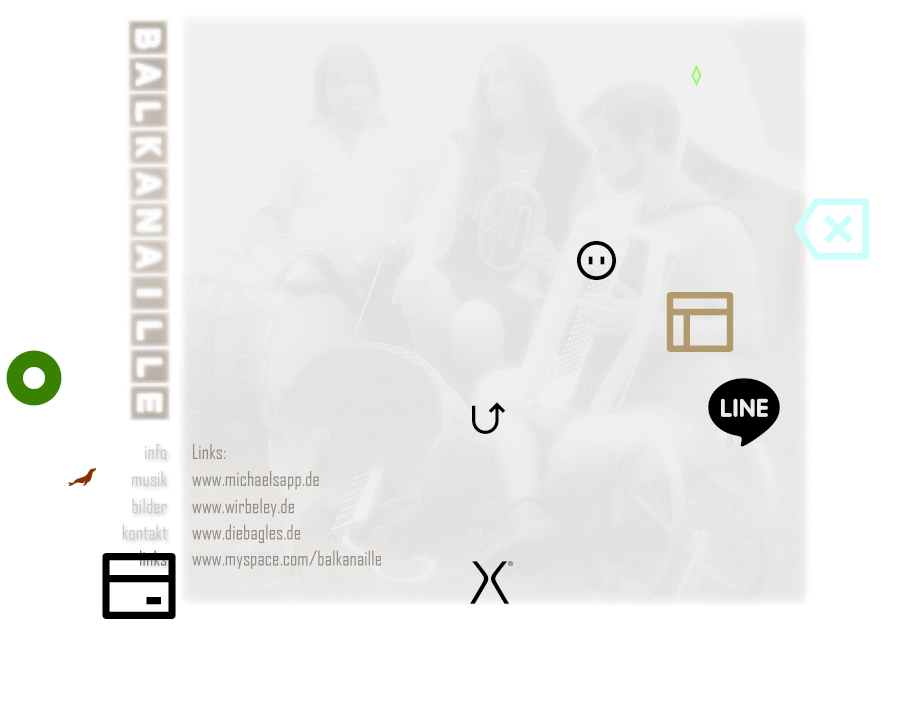 Image resolution: width=918 pixels, height=720 pixels. Describe the element at coordinates (696, 75) in the screenshot. I see `private division game publisher logo` at that location.